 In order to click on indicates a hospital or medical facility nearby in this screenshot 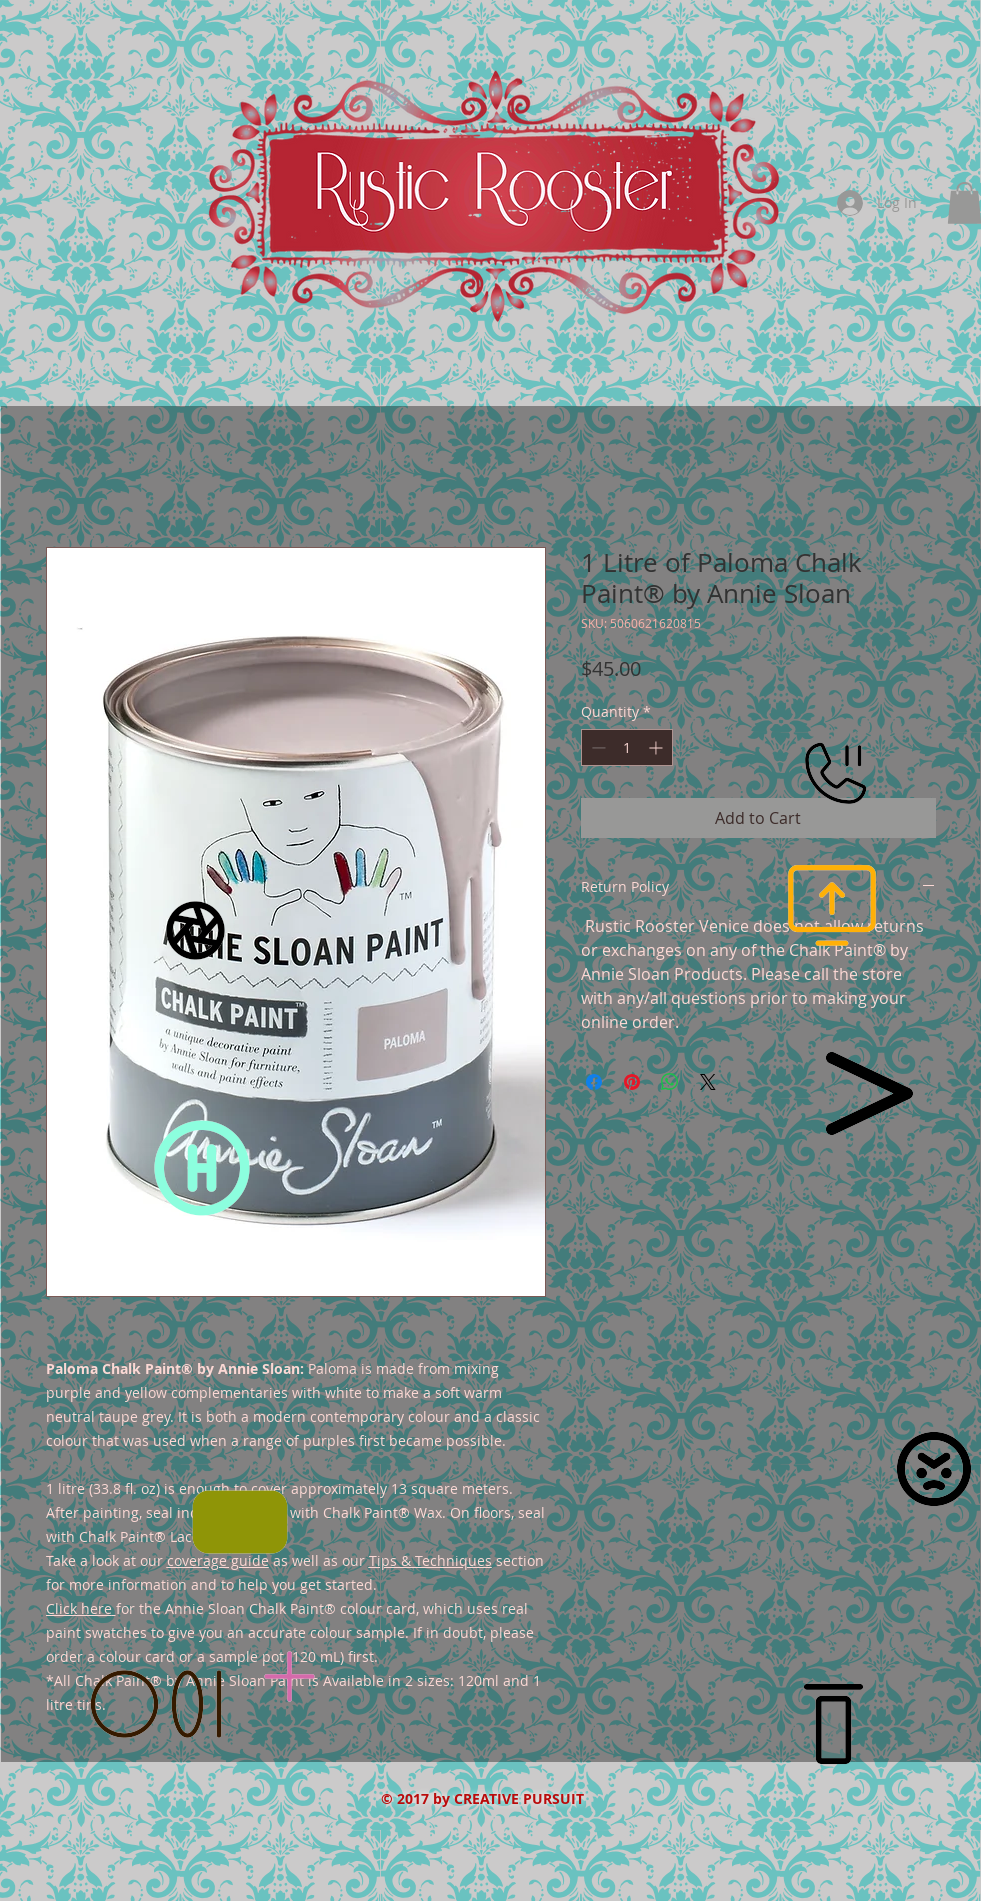, I will do `click(202, 1168)`.